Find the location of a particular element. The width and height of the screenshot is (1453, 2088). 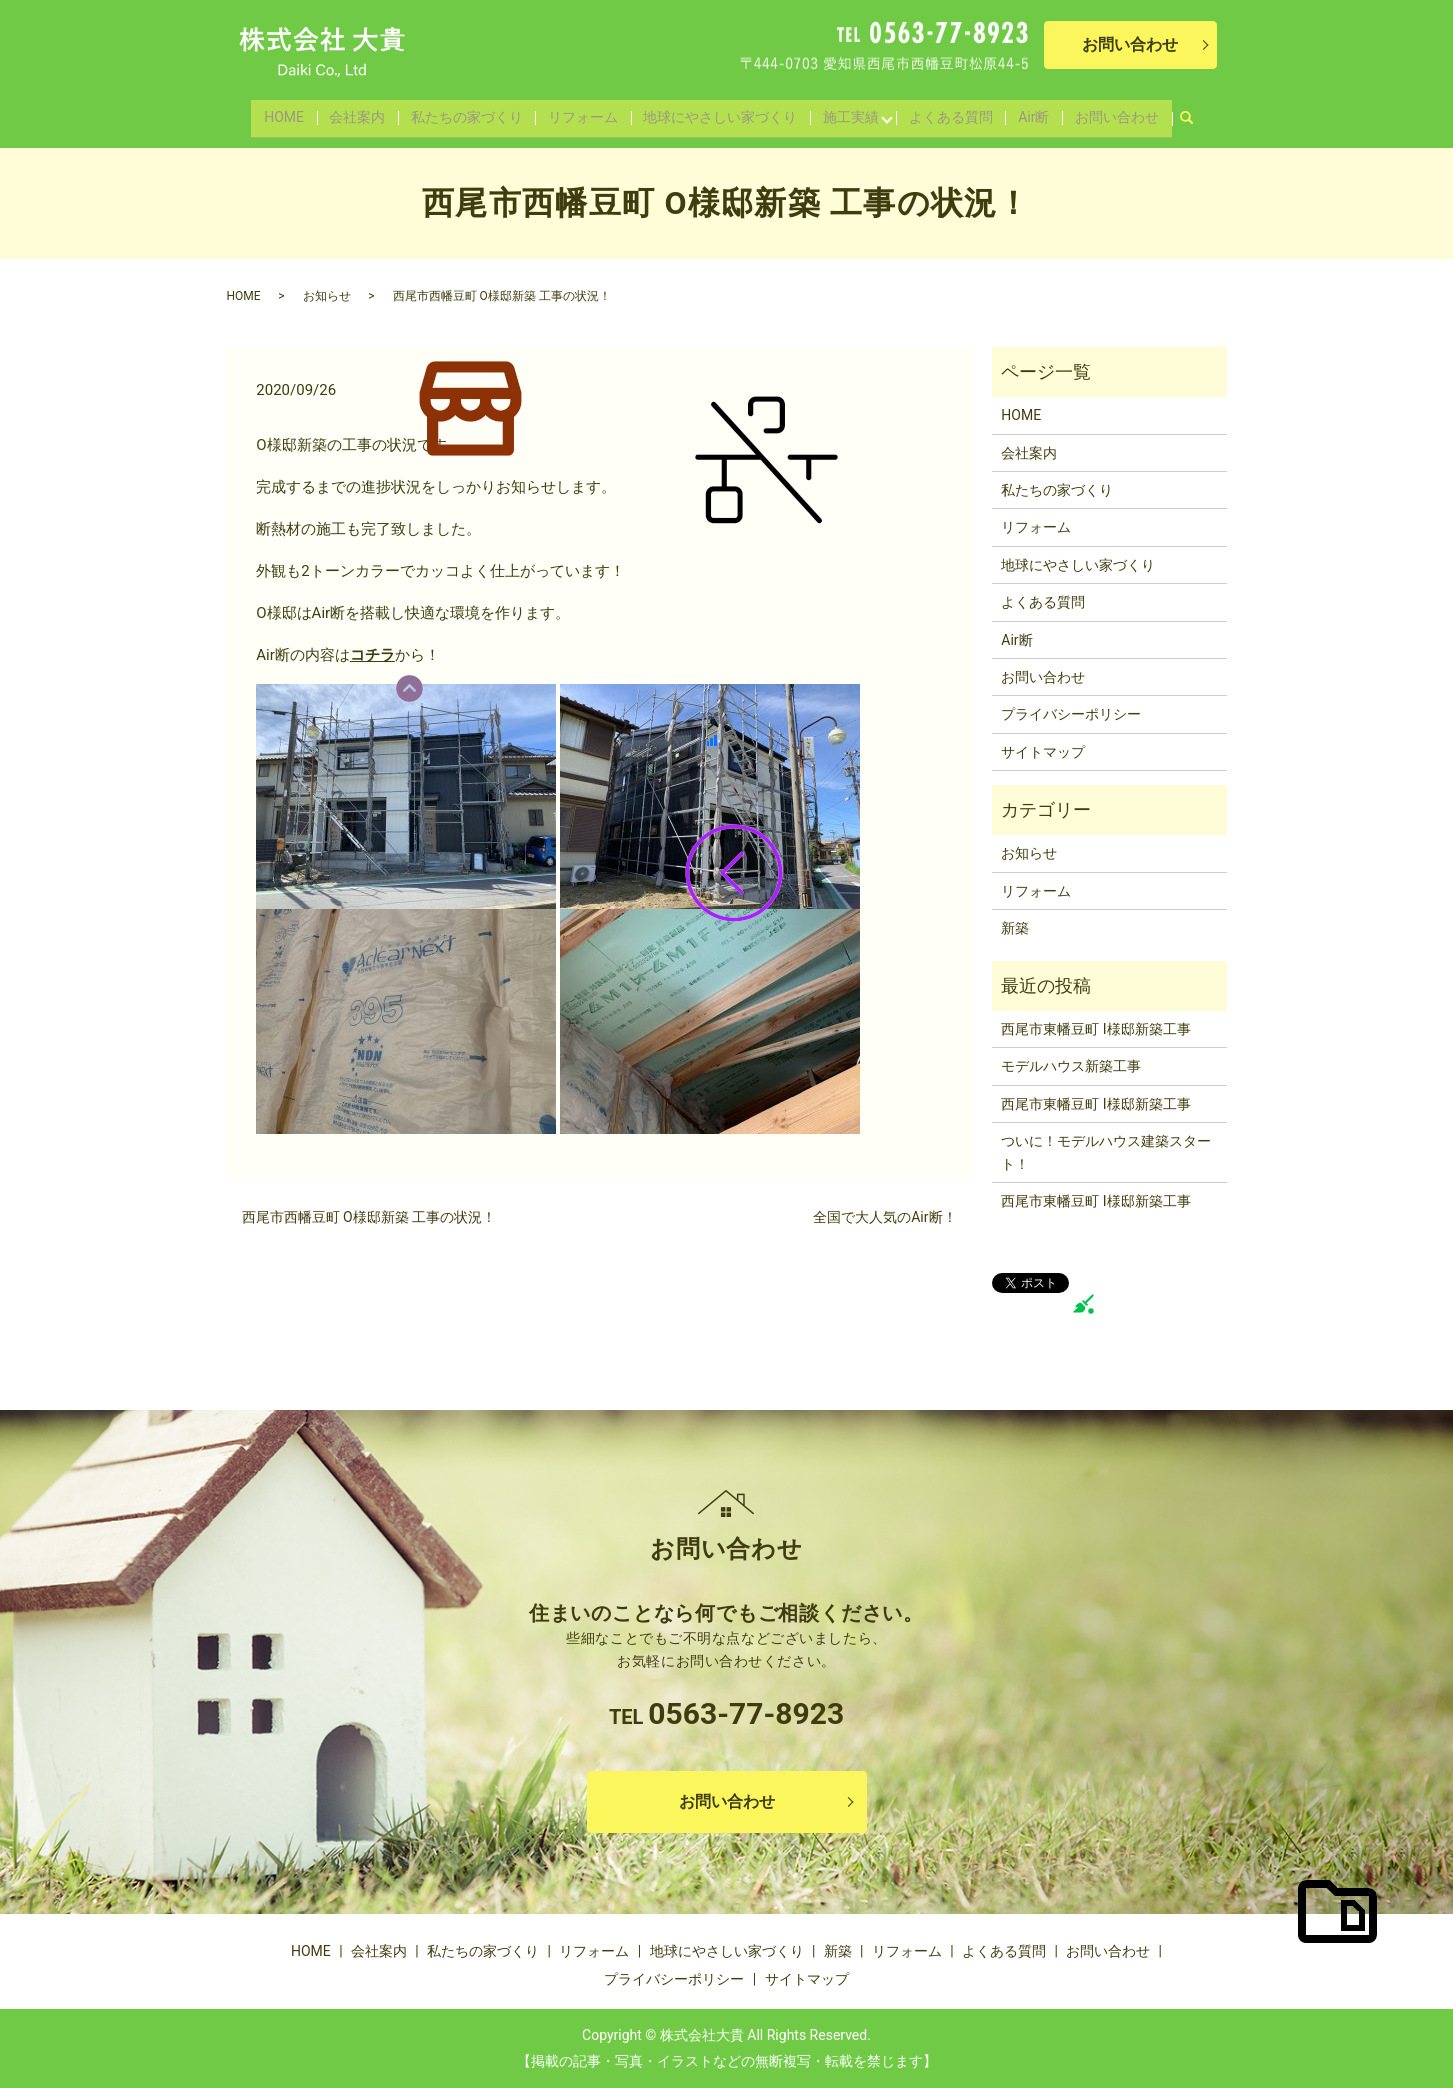

view analytics or statistics is located at coordinates (712, 741).